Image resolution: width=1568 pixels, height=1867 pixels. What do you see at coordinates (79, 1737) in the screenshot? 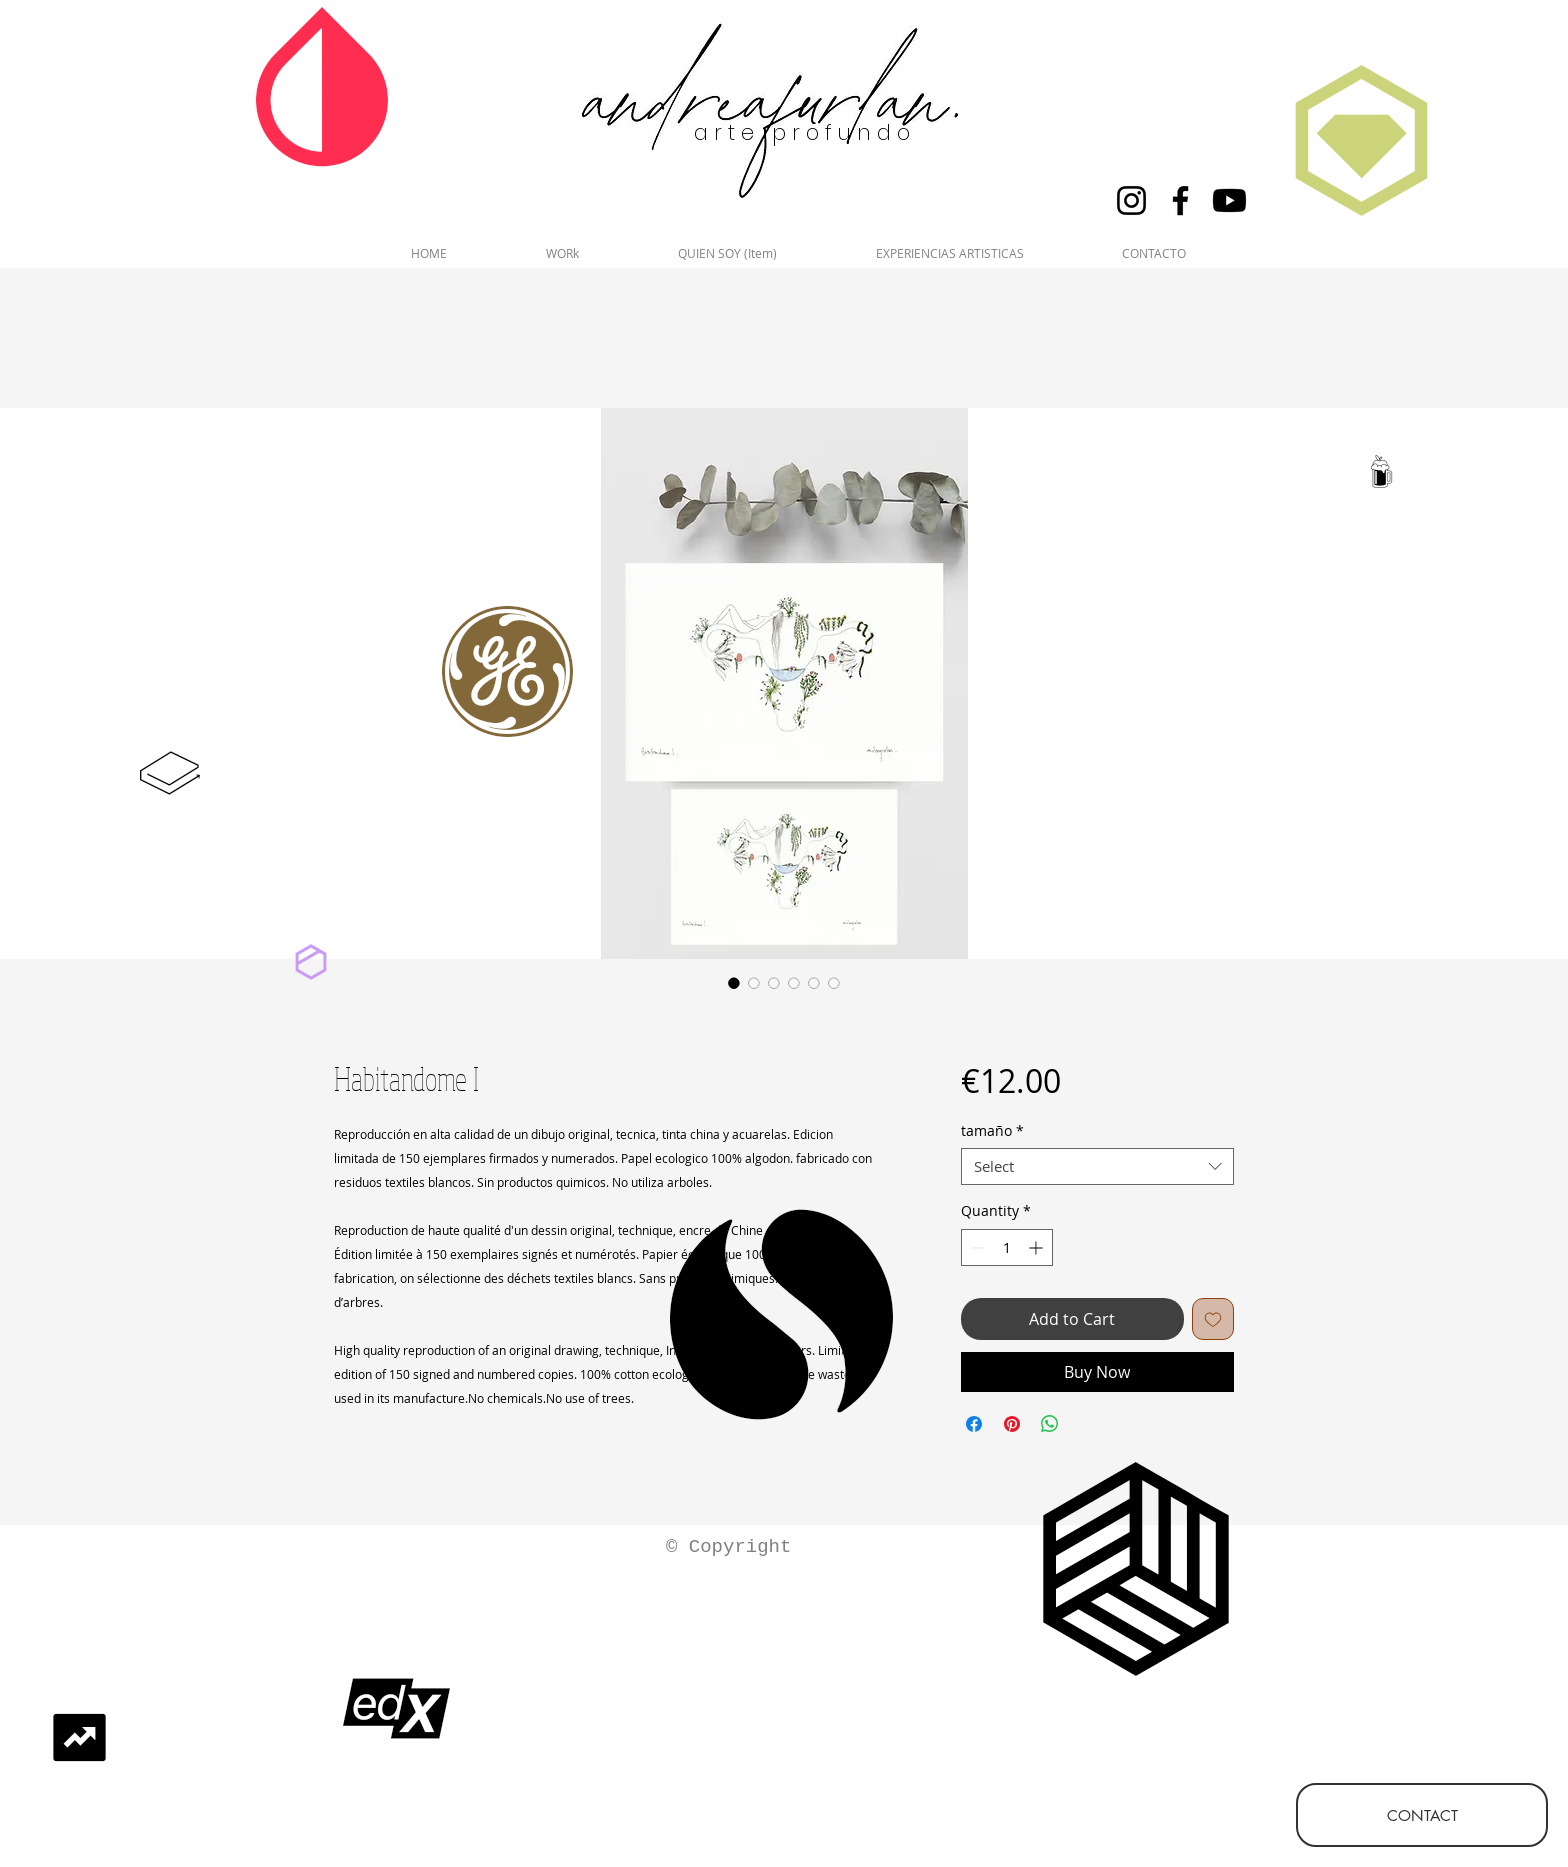
I see `view financial performance or fund growth` at bounding box center [79, 1737].